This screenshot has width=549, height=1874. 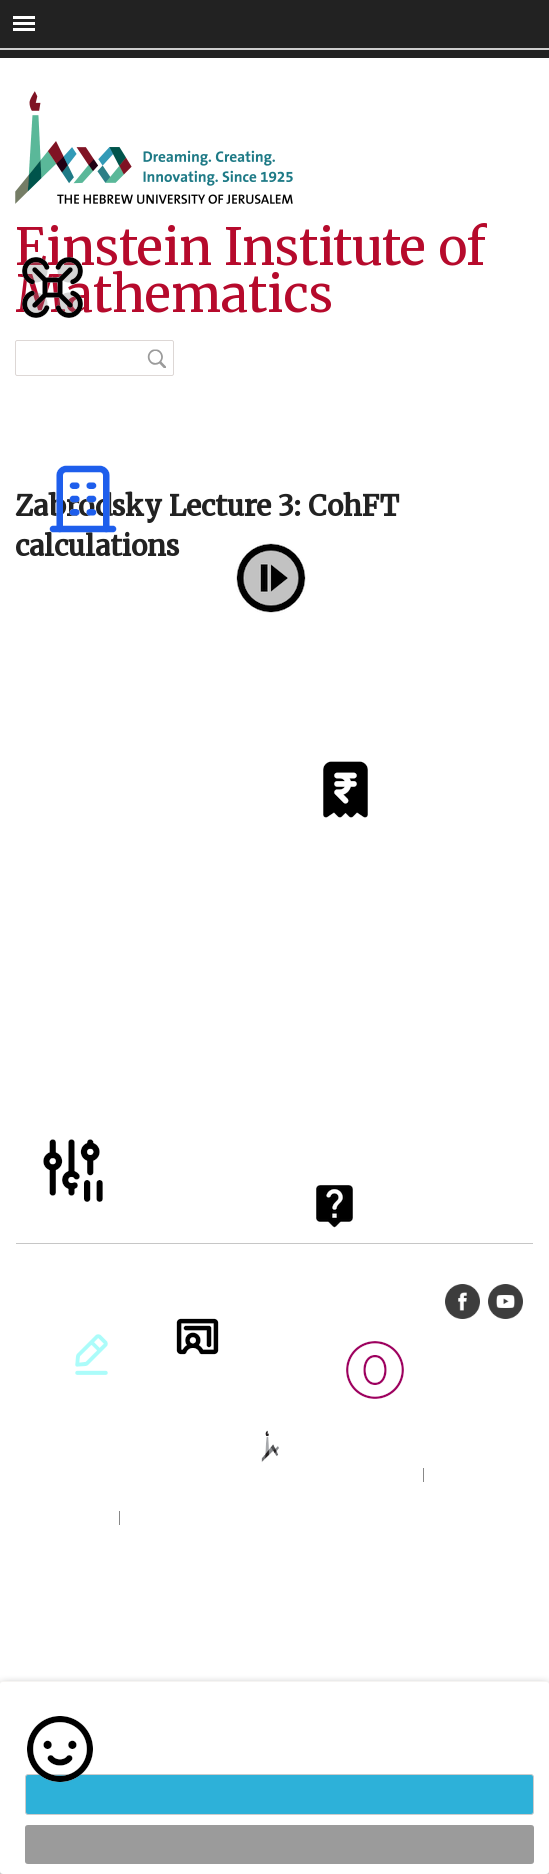 I want to click on access drone controls, so click(x=52, y=287).